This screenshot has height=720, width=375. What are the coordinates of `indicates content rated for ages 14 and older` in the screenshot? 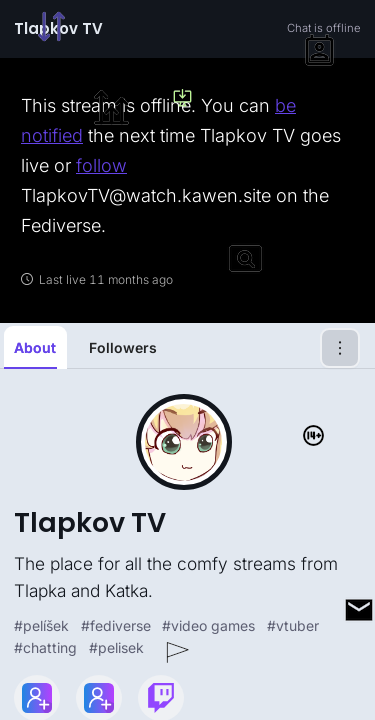 It's located at (313, 435).